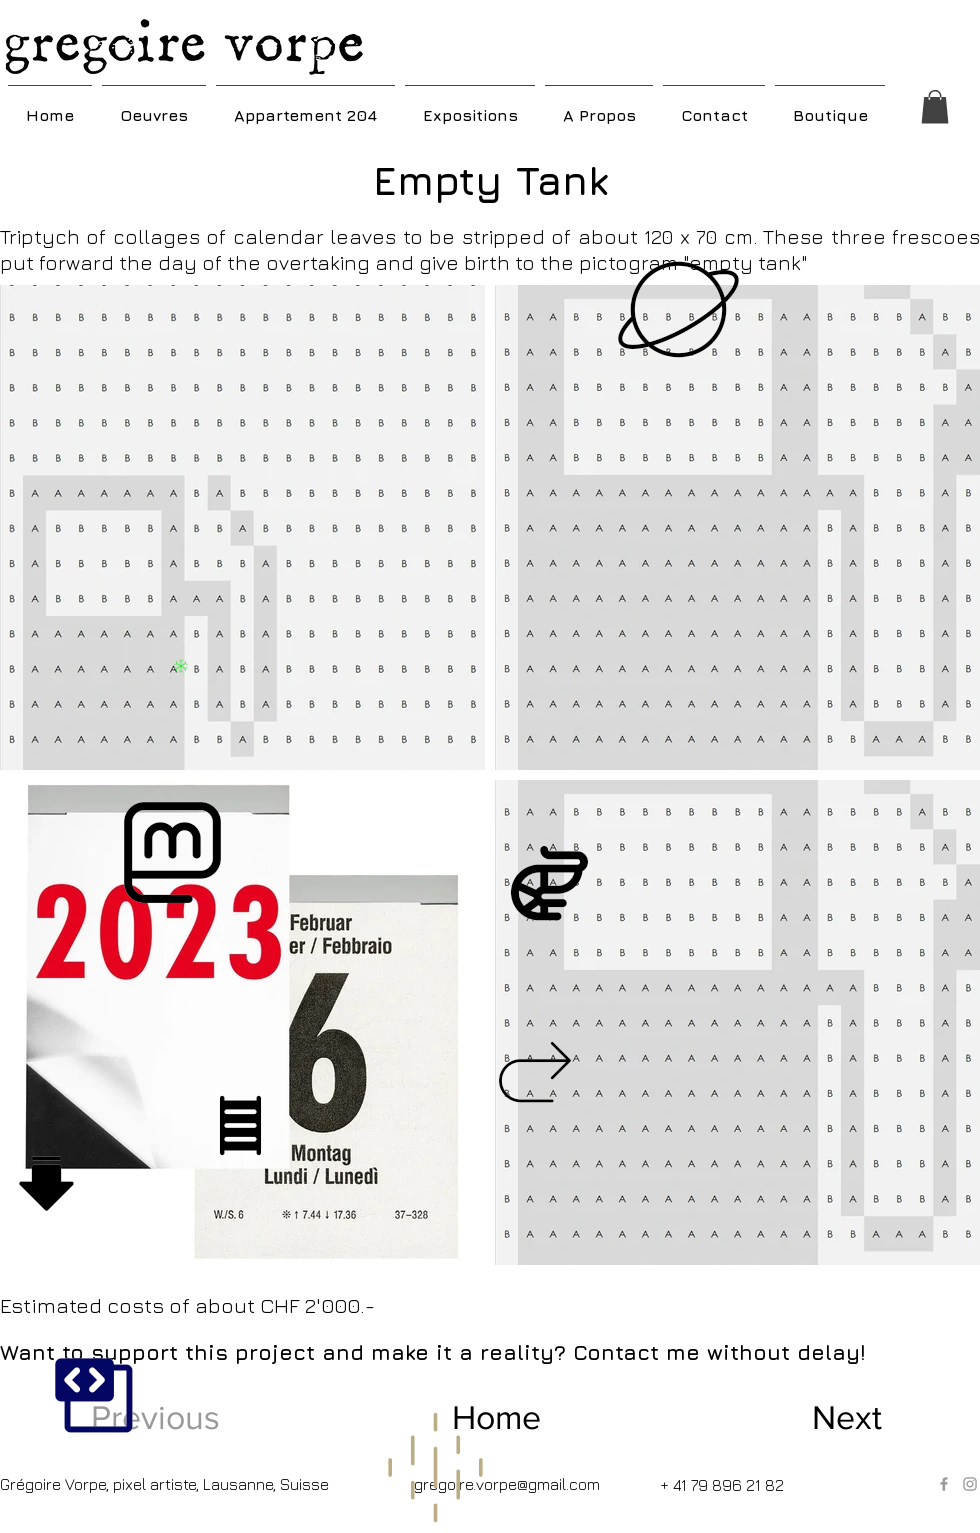 This screenshot has height=1533, width=980. What do you see at coordinates (240, 1125) in the screenshot?
I see `access step-by-step instructions or tutorials` at bounding box center [240, 1125].